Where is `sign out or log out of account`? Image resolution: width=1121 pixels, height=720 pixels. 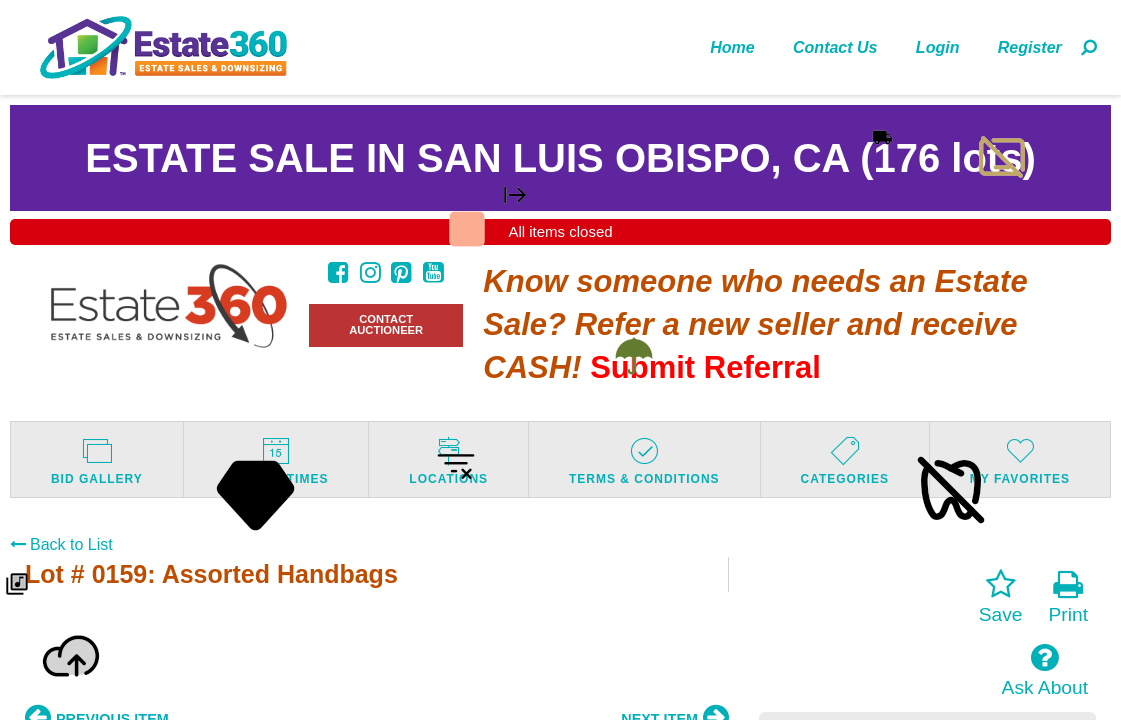
sign out or log out of account is located at coordinates (515, 195).